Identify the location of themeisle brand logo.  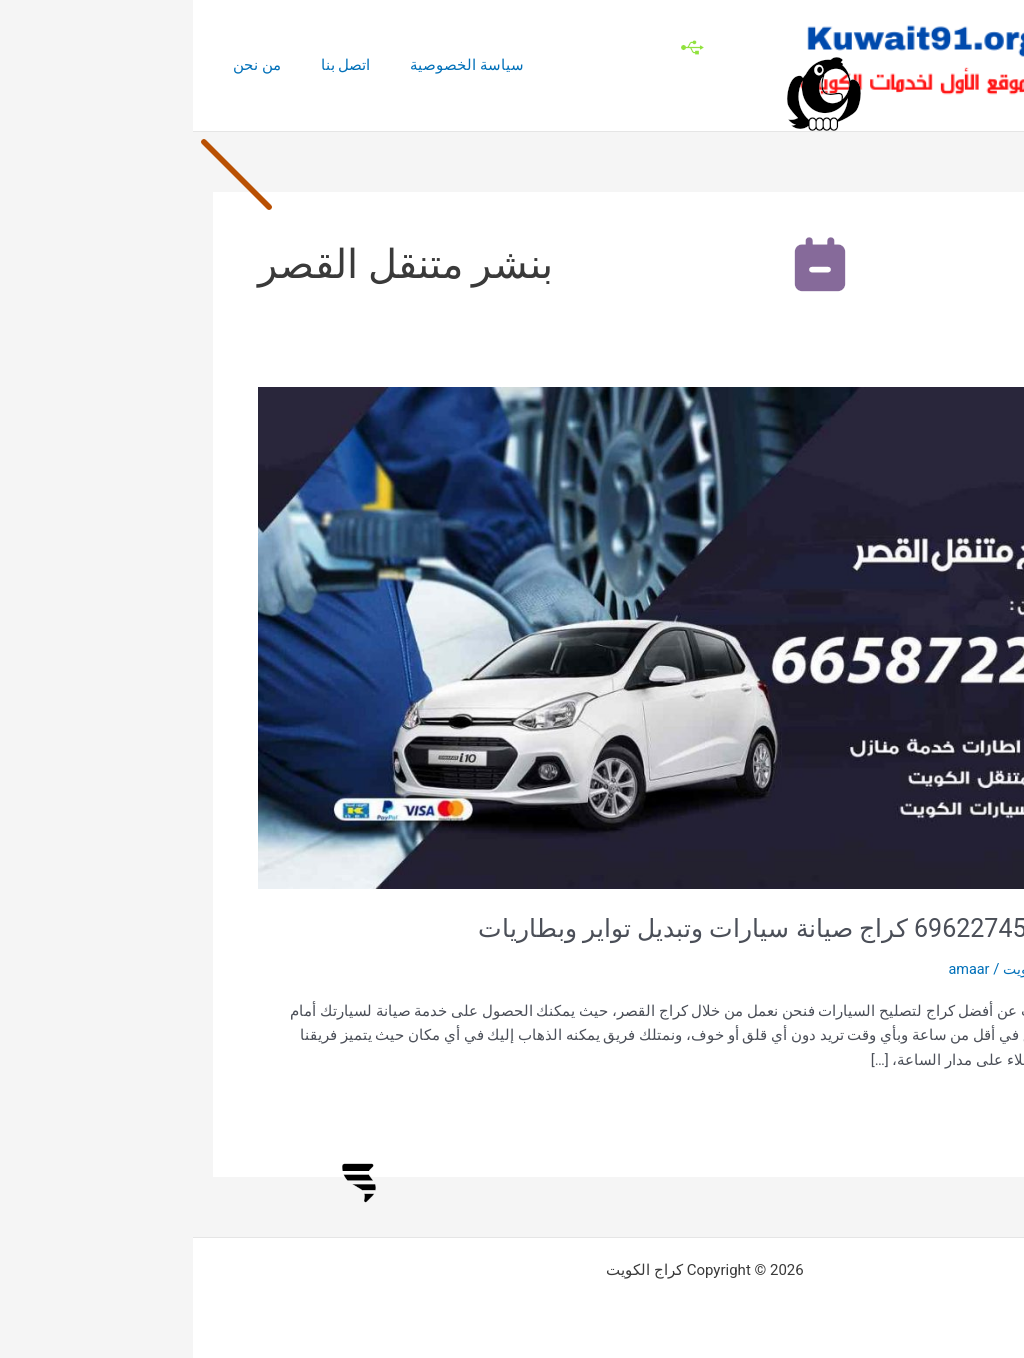
(824, 94).